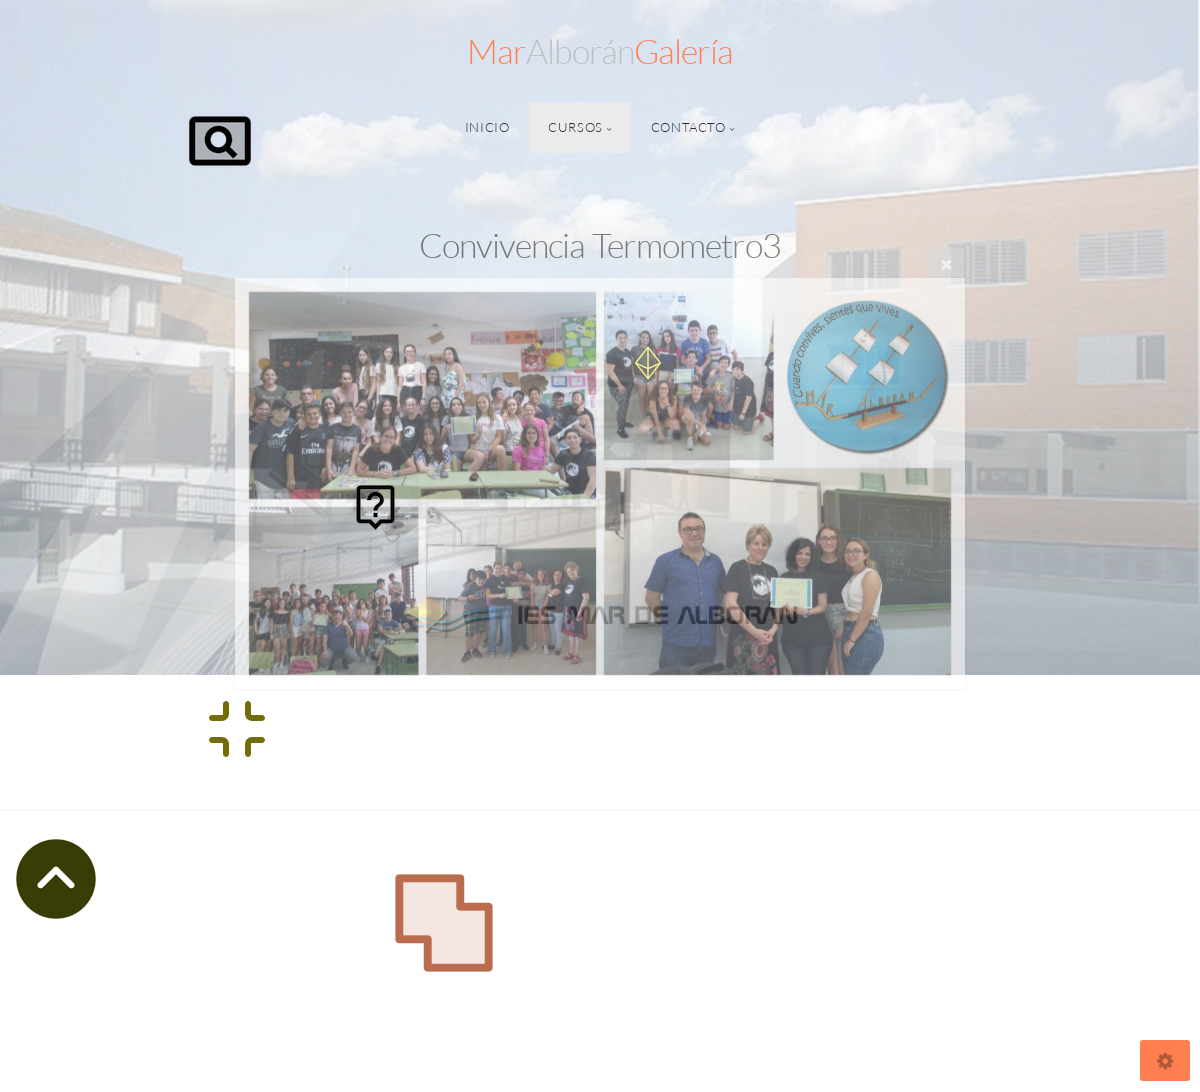 The image size is (1200, 1092). I want to click on search within a document or page, so click(220, 141).